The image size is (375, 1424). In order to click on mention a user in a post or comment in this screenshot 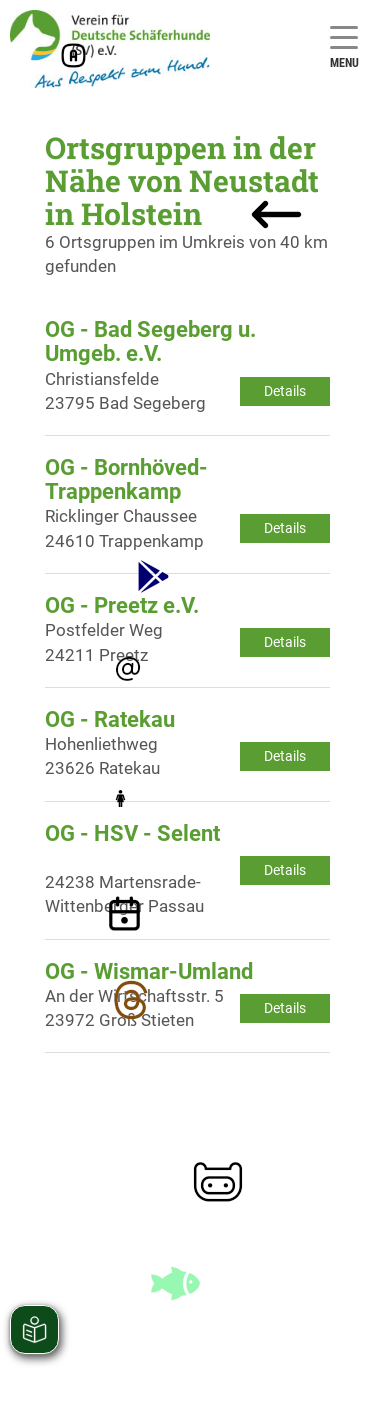, I will do `click(128, 669)`.